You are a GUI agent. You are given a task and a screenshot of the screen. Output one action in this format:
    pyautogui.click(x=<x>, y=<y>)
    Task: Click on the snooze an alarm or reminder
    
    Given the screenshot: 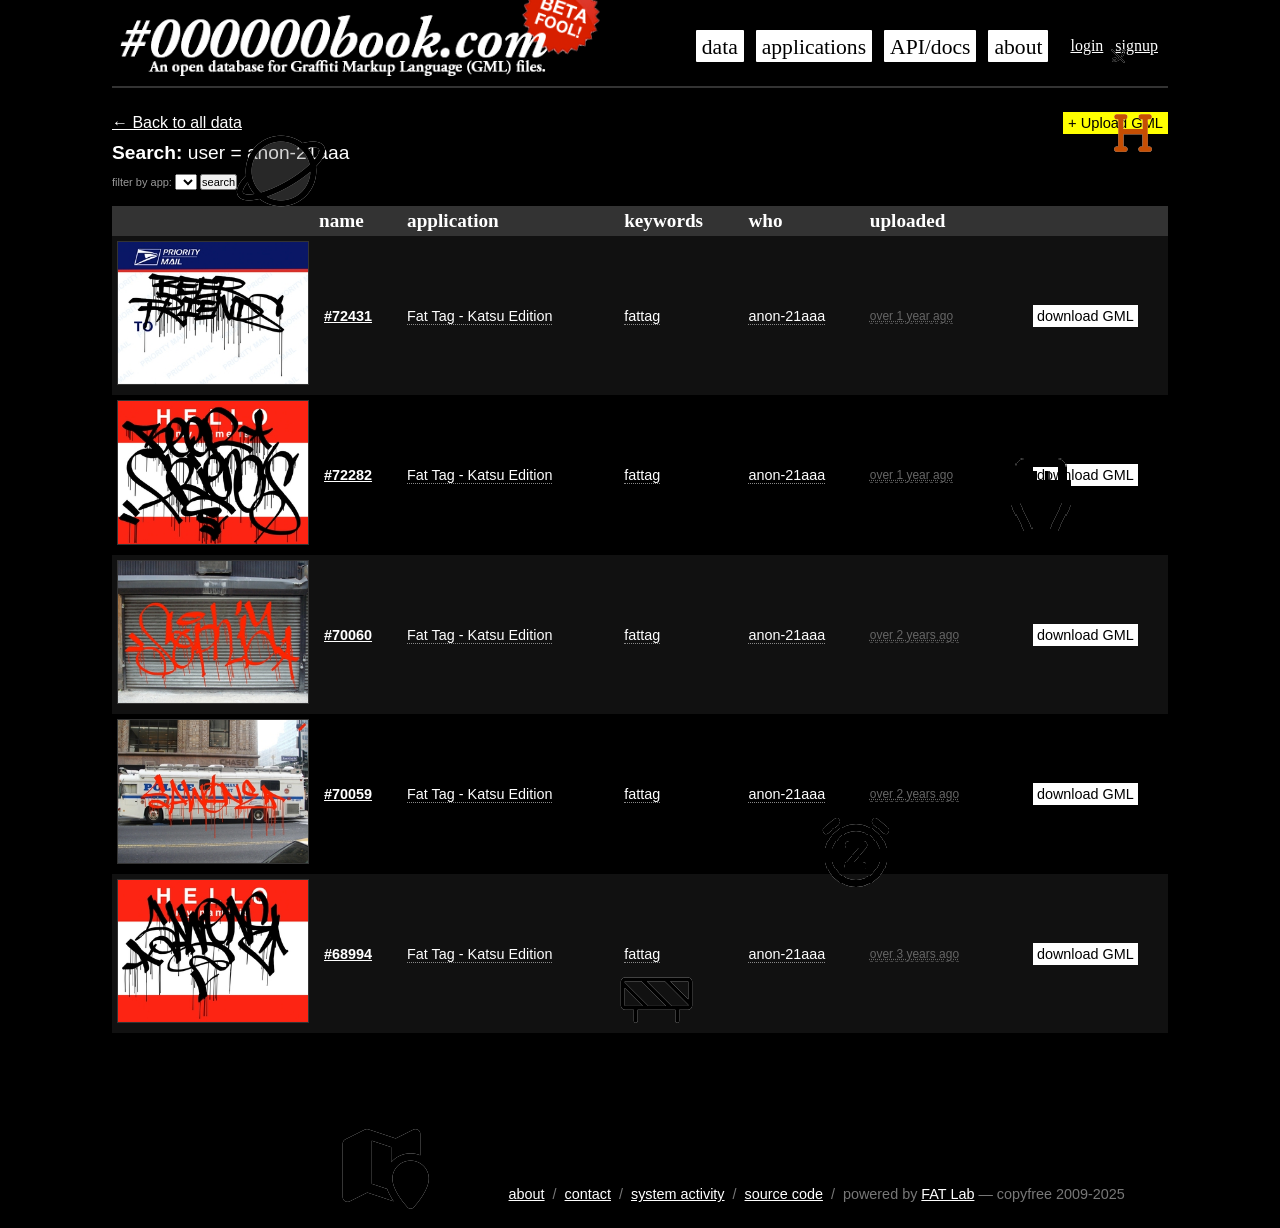 What is the action you would take?
    pyautogui.click(x=856, y=852)
    